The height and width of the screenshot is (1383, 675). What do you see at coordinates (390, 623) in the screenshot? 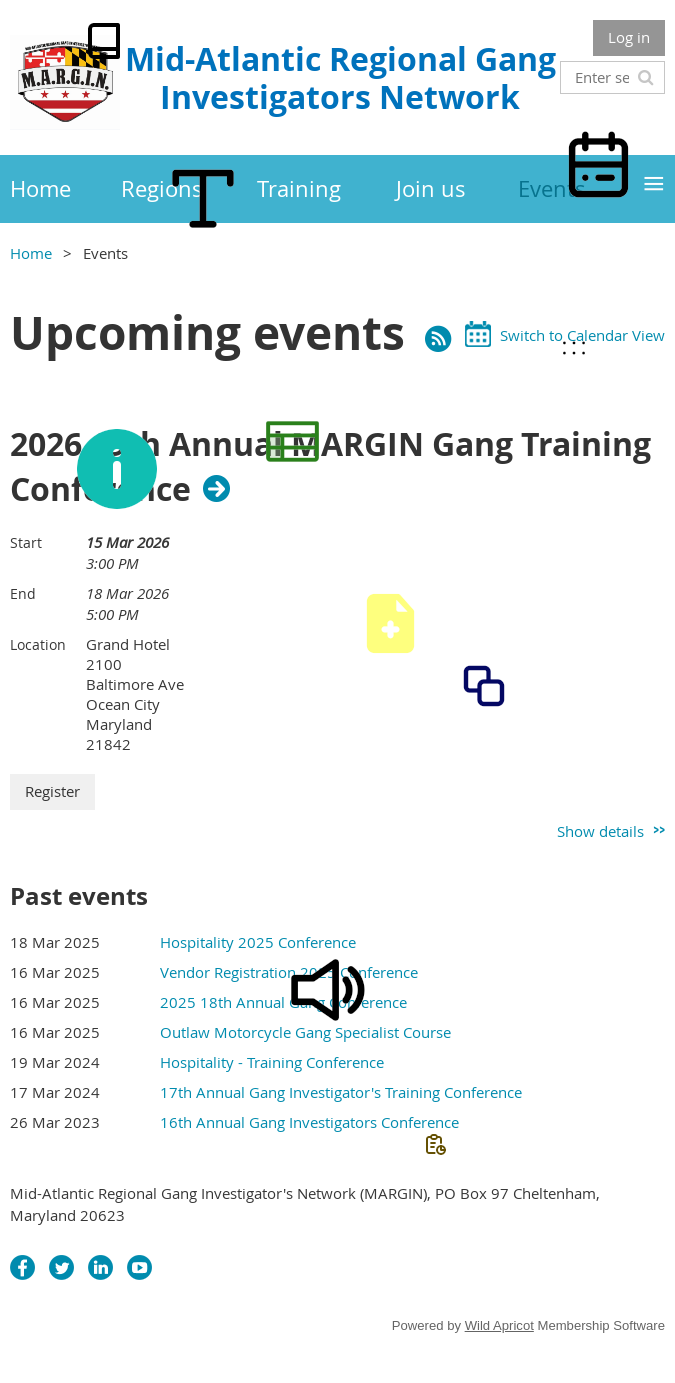
I see `create a new file` at bounding box center [390, 623].